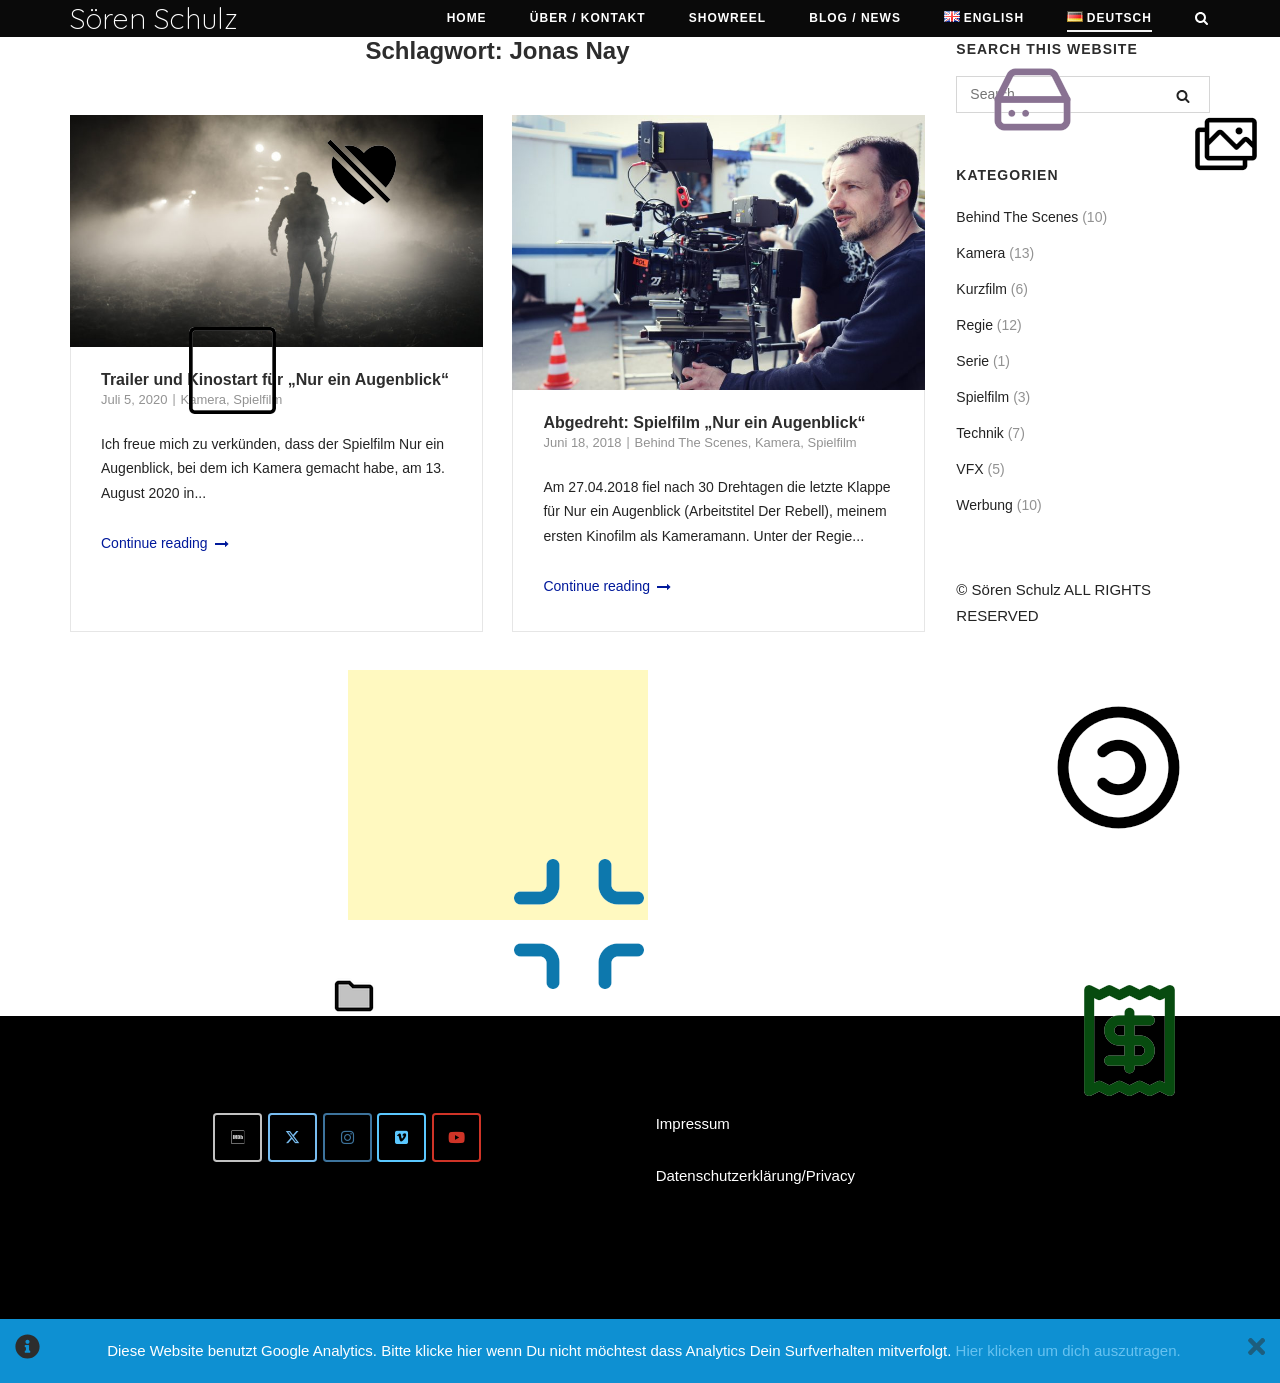 The image size is (1280, 1383). Describe the element at coordinates (1032, 99) in the screenshot. I see `access local storage or drive` at that location.